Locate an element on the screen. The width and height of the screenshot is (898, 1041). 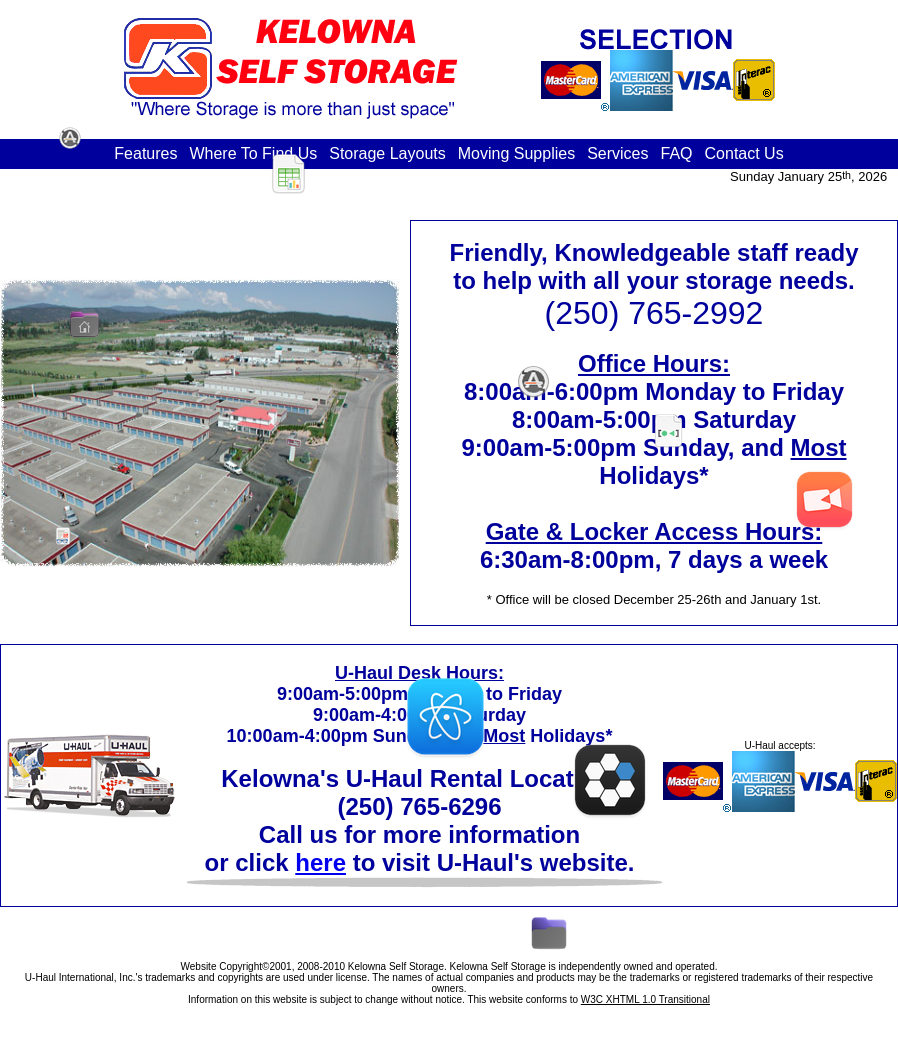
launch robocraft game is located at coordinates (610, 780).